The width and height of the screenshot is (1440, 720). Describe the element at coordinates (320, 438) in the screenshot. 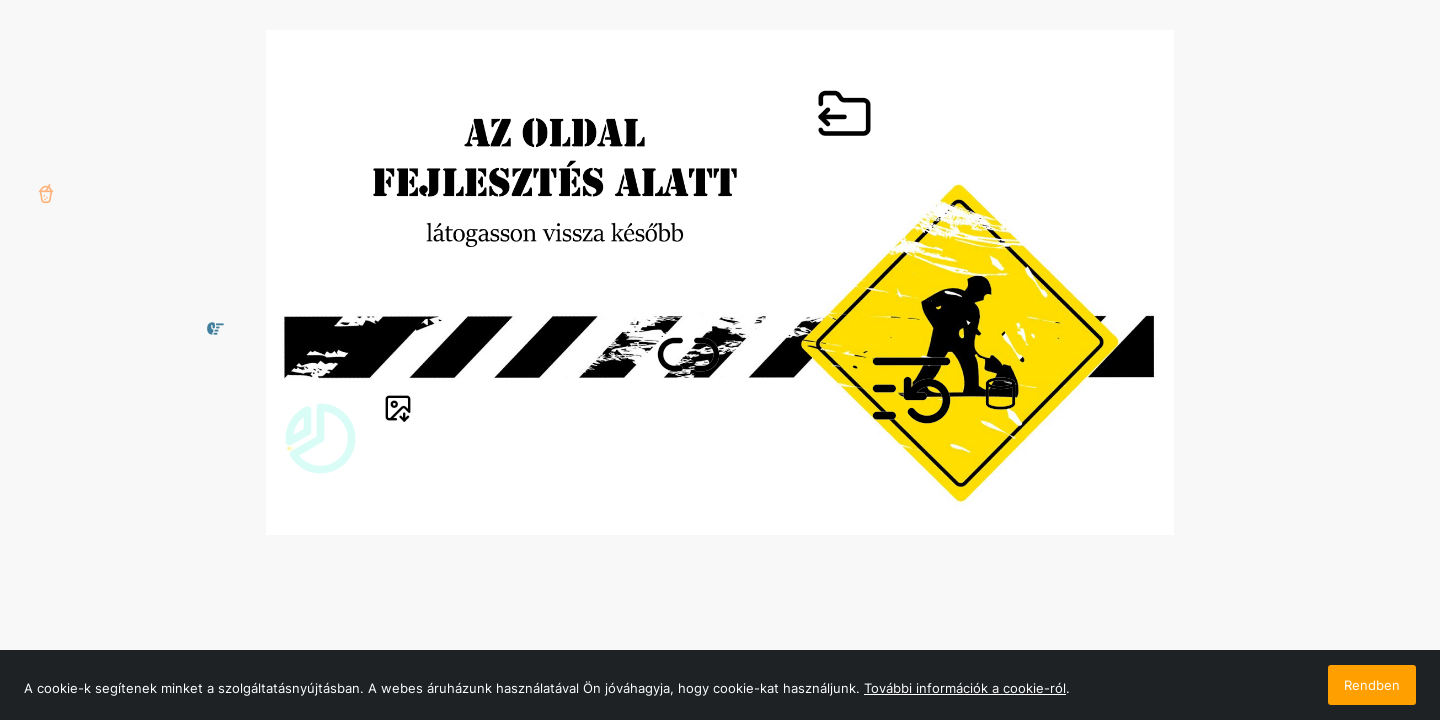

I see `view a segment of analytics data` at that location.